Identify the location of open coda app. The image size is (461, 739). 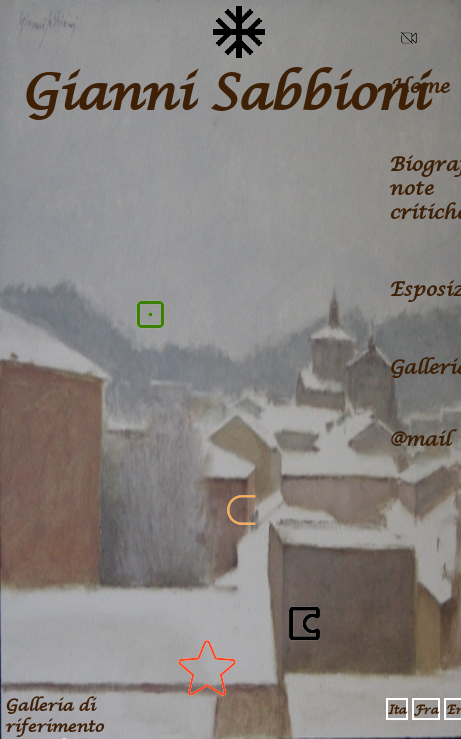
(304, 623).